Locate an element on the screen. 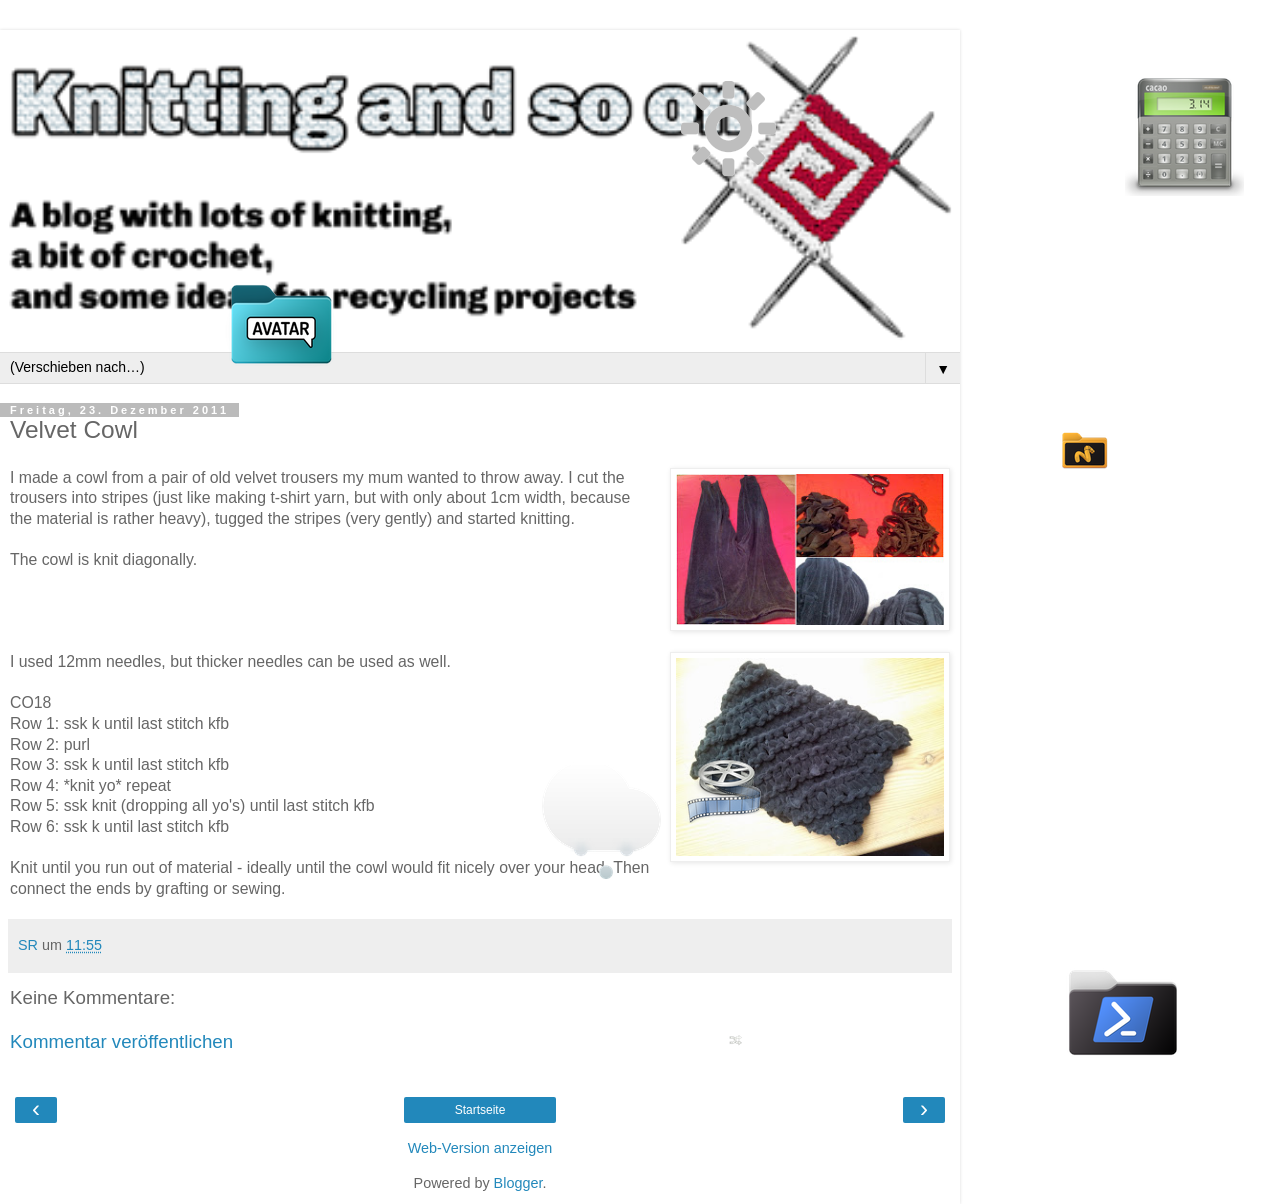  open the Modo 3D modeling application folder is located at coordinates (1084, 451).